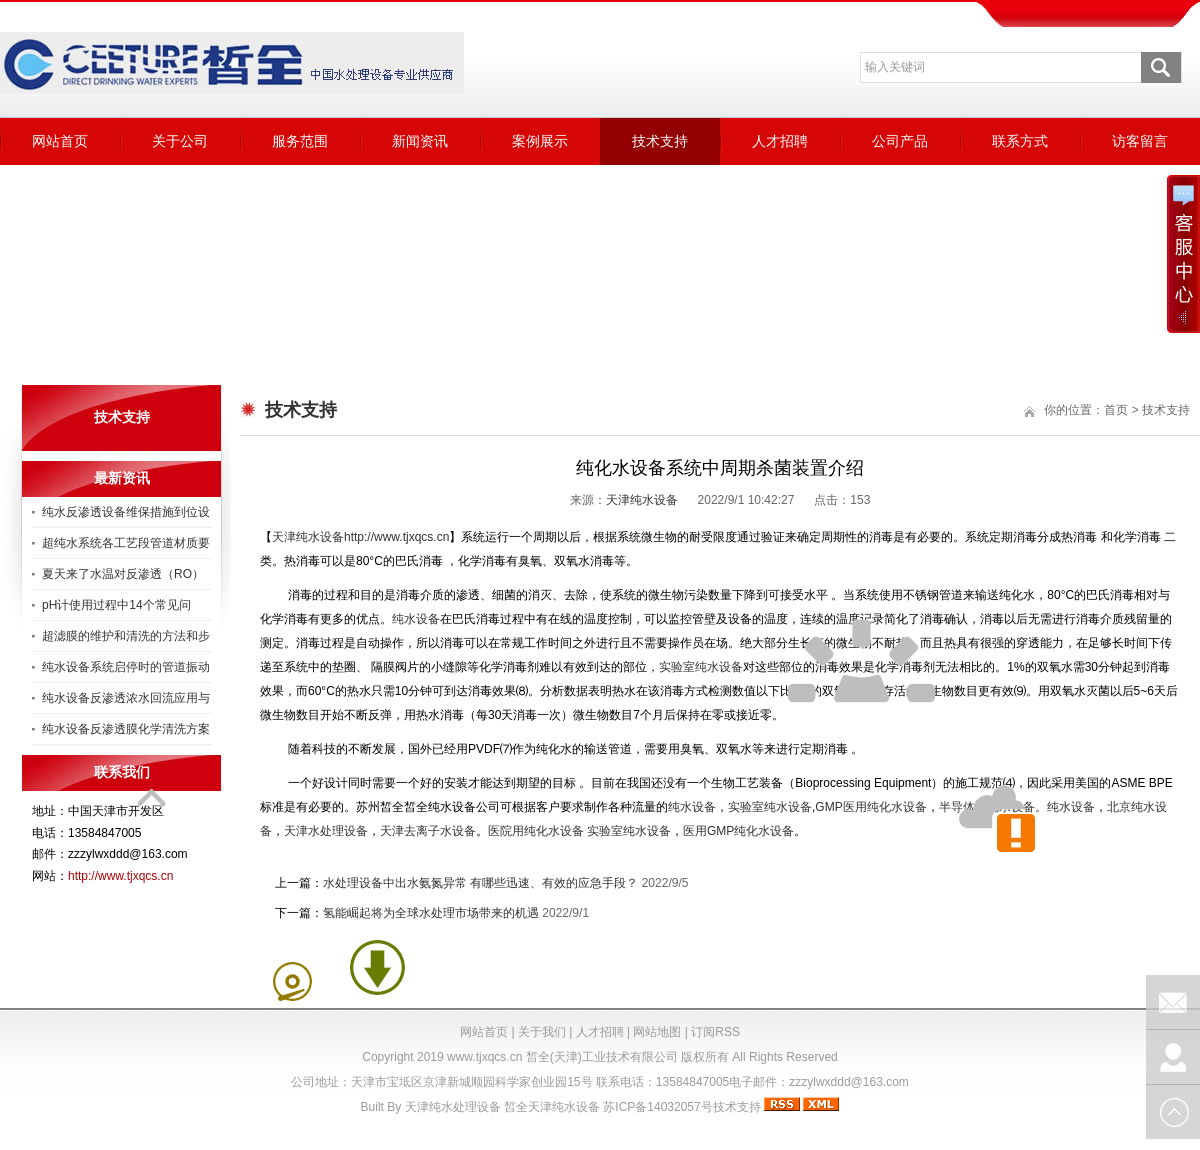 The width and height of the screenshot is (1200, 1150). What do you see at coordinates (377, 967) in the screenshot?
I see `download a file or resource` at bounding box center [377, 967].